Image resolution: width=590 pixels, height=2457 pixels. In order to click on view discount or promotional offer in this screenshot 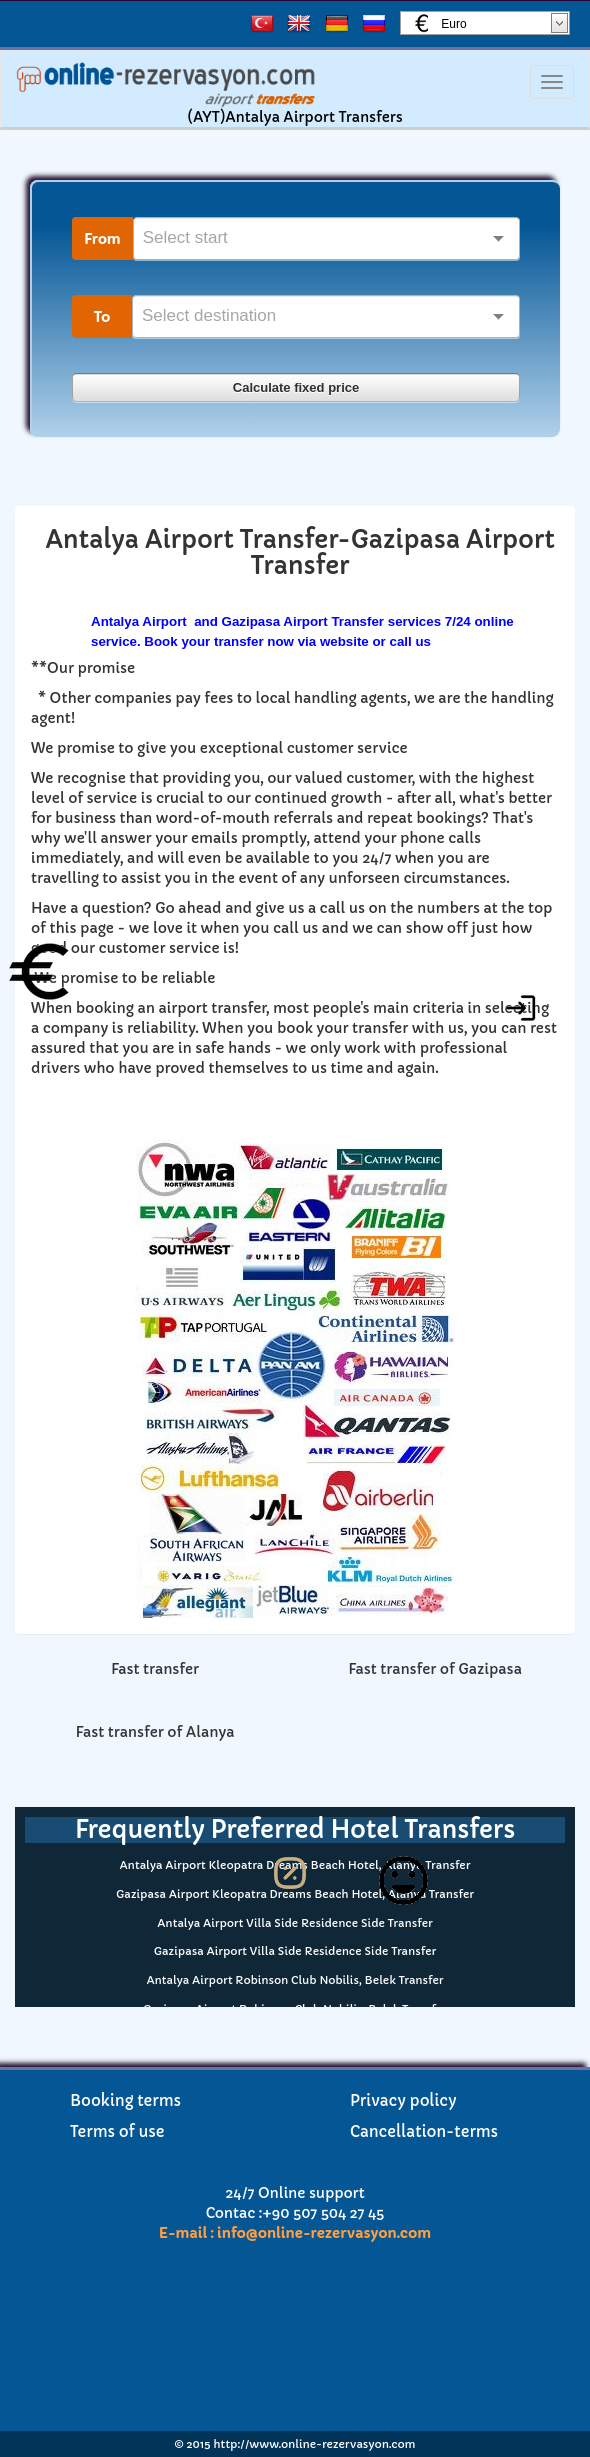, I will do `click(290, 1873)`.